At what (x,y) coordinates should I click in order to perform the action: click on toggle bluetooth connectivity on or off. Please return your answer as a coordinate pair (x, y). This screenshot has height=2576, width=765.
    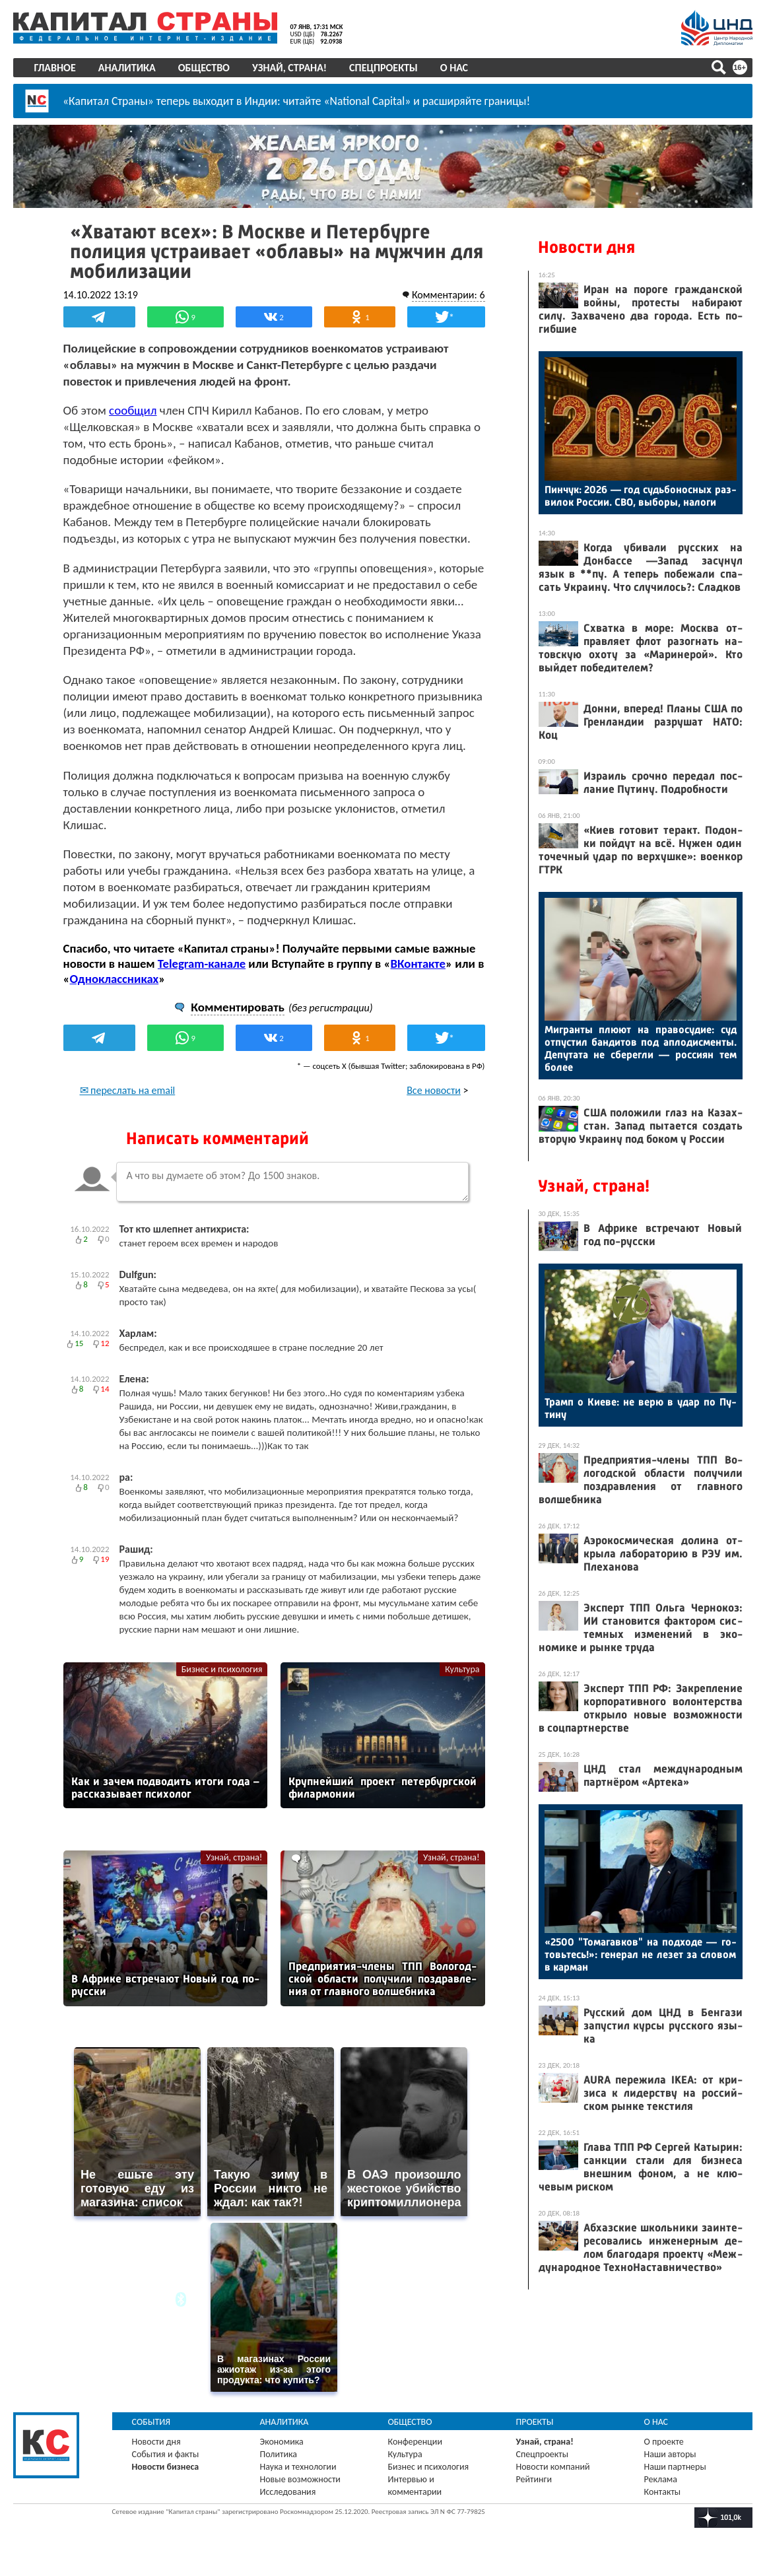
    Looking at the image, I should click on (181, 2299).